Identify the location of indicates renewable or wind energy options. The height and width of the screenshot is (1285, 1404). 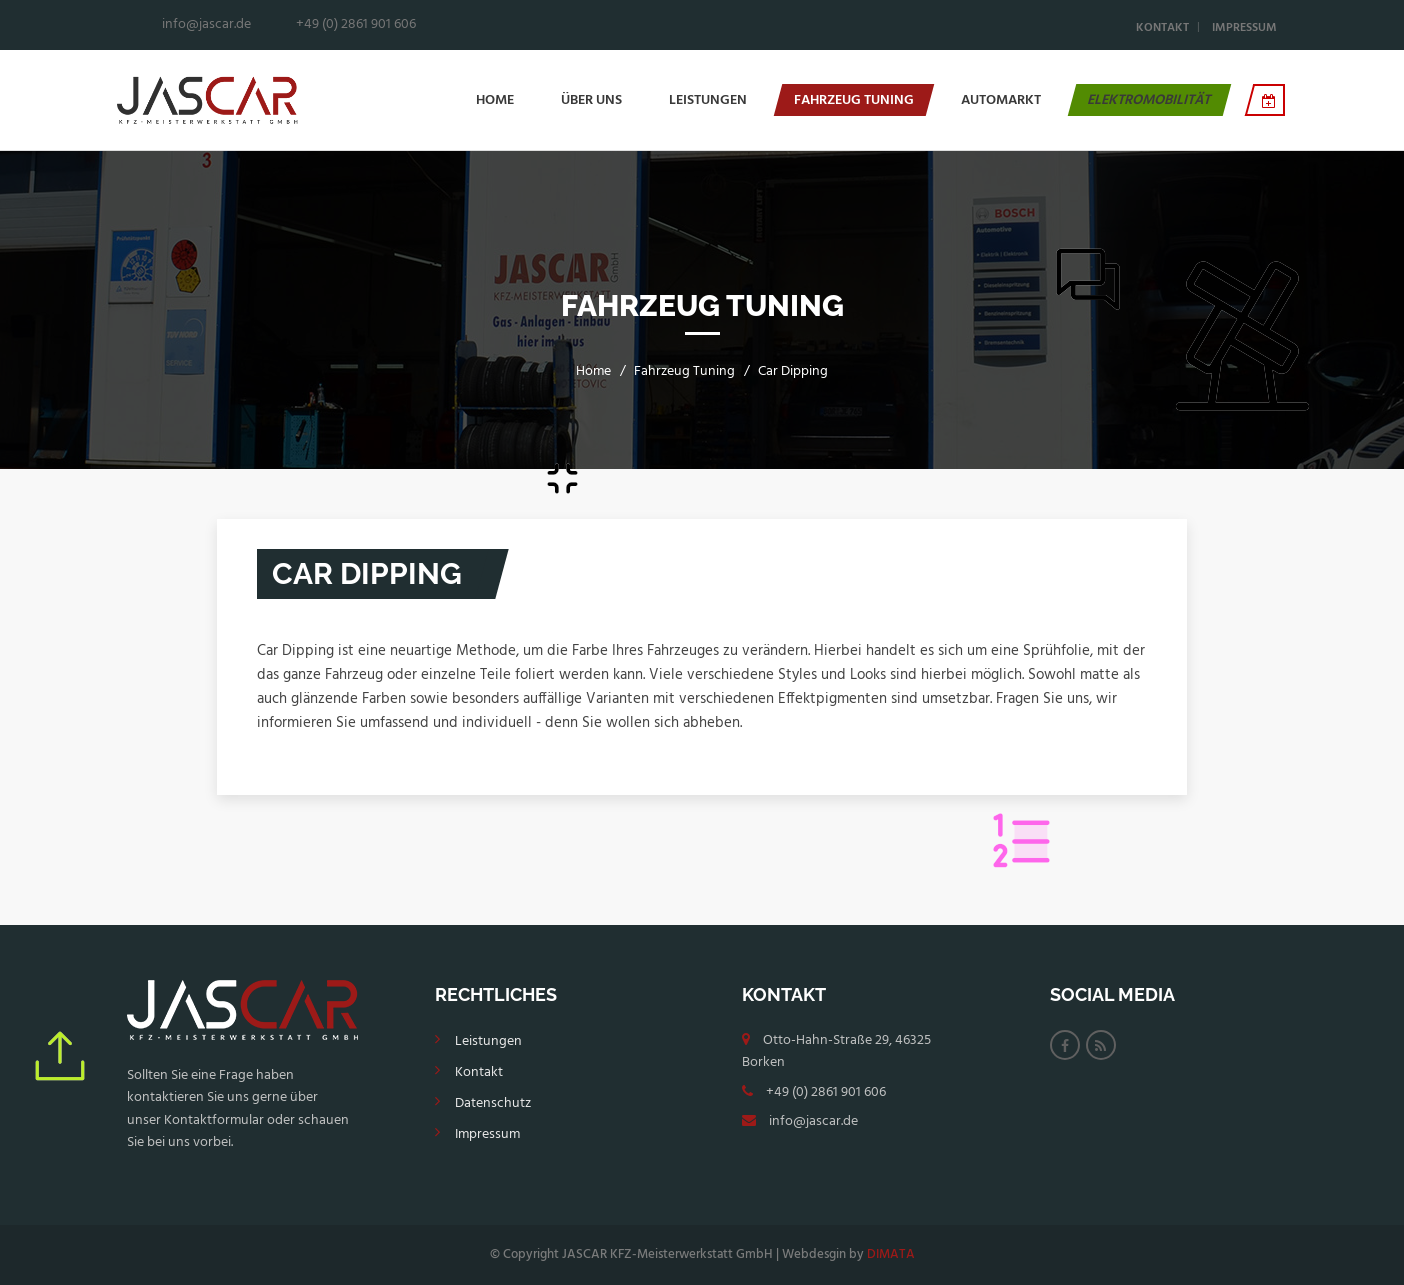
(1242, 338).